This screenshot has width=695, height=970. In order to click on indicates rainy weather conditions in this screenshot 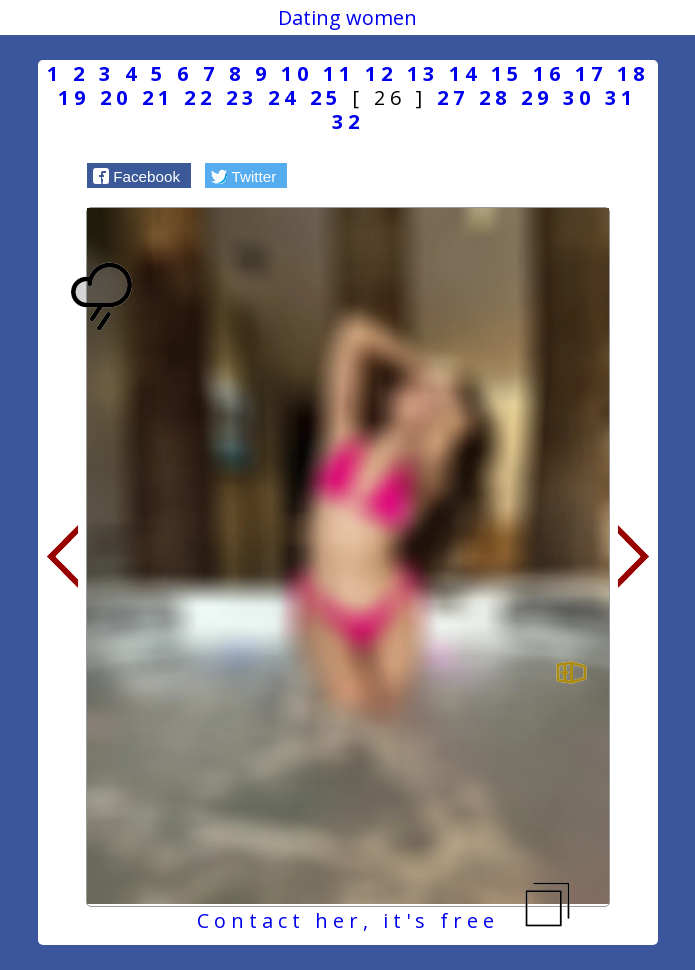, I will do `click(101, 295)`.